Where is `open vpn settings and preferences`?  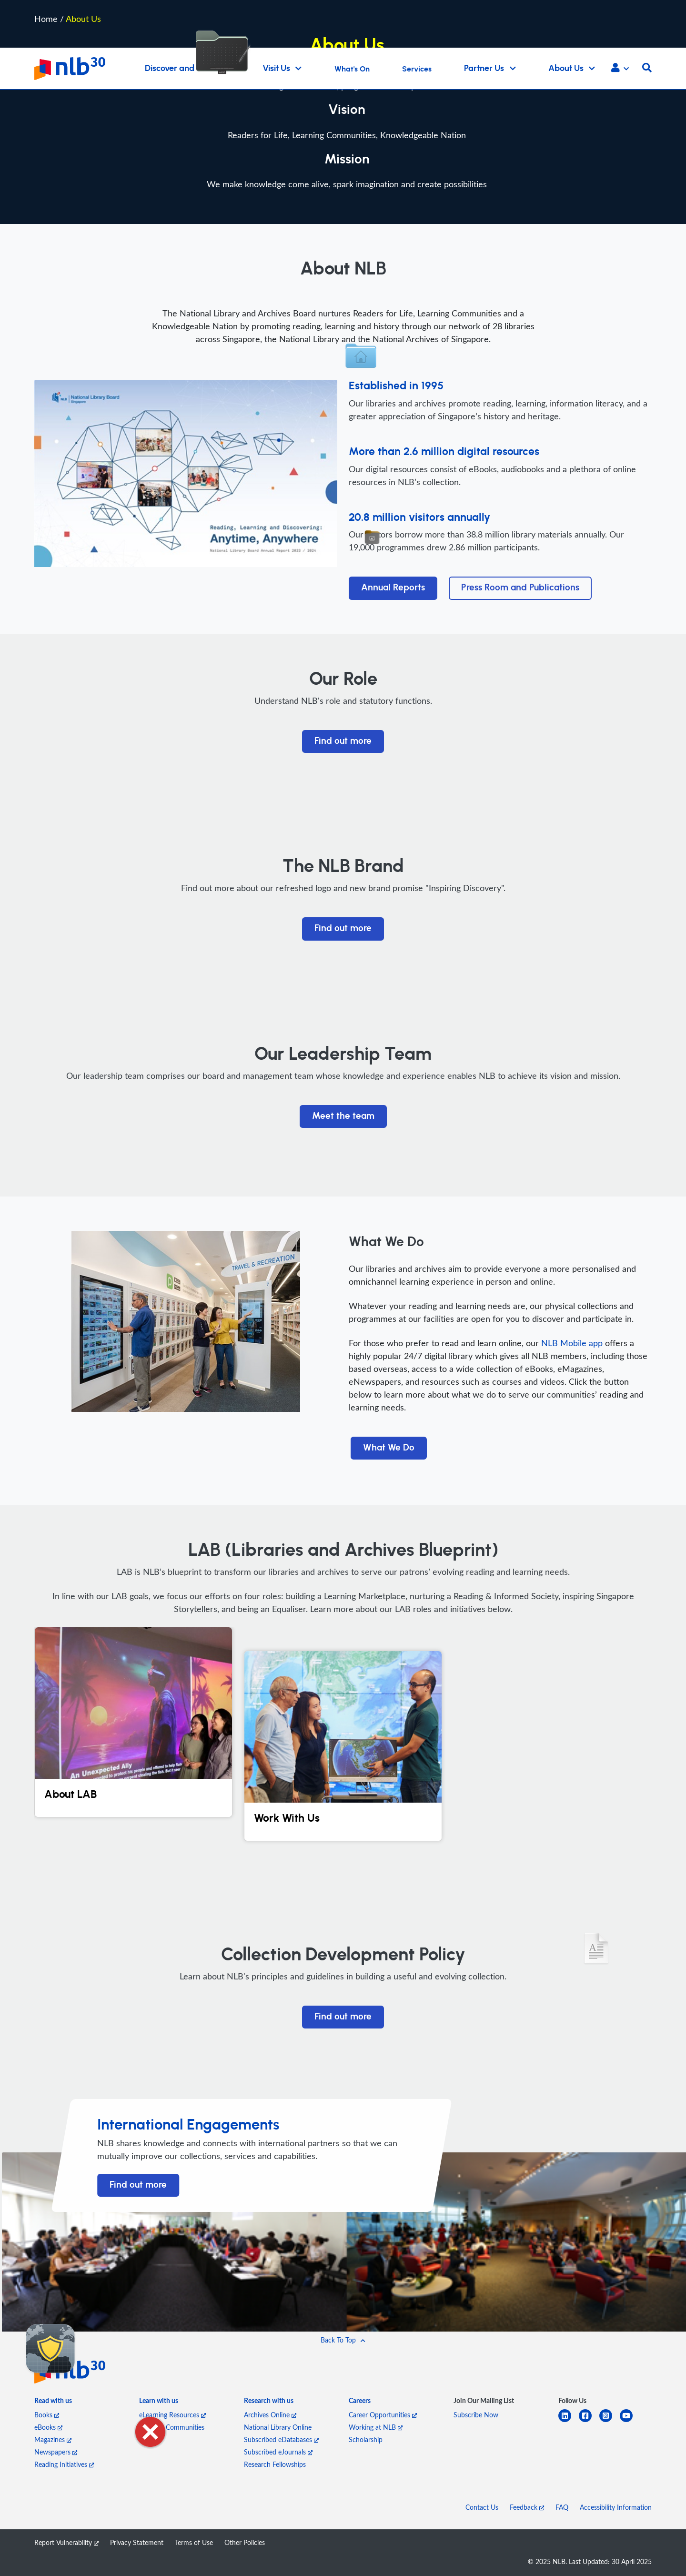 open vpn settings and preferences is located at coordinates (50, 2348).